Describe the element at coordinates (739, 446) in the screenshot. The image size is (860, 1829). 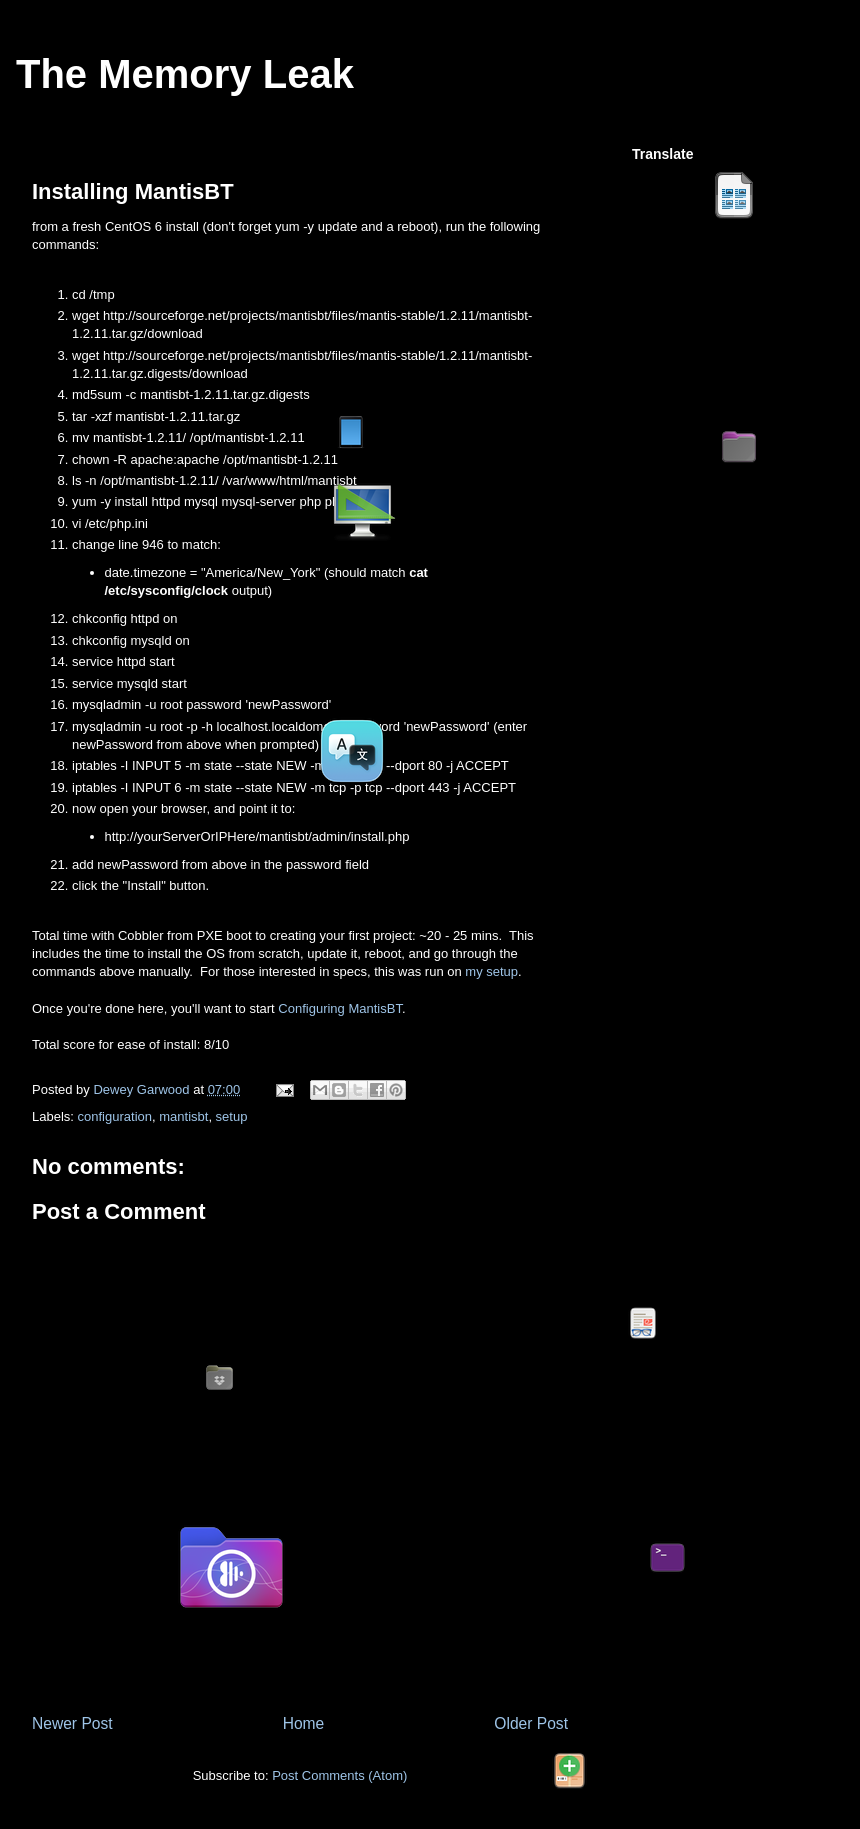
I see `open a folder or directory` at that location.